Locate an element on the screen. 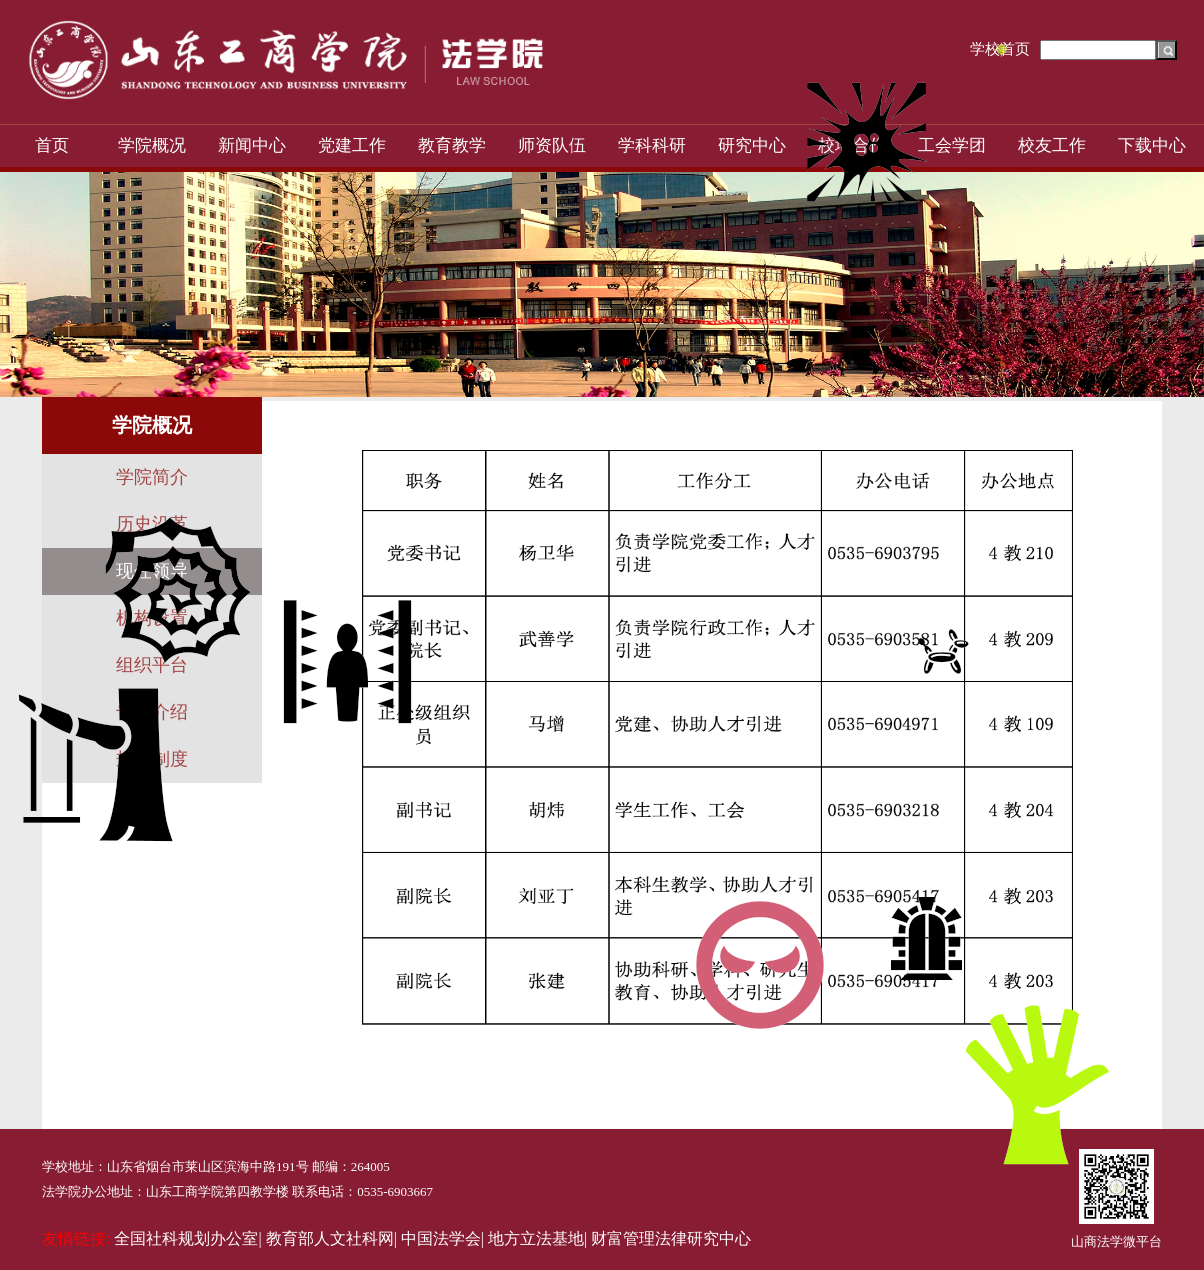 The image size is (1204, 1270). access playground or recreational areas is located at coordinates (95, 764).